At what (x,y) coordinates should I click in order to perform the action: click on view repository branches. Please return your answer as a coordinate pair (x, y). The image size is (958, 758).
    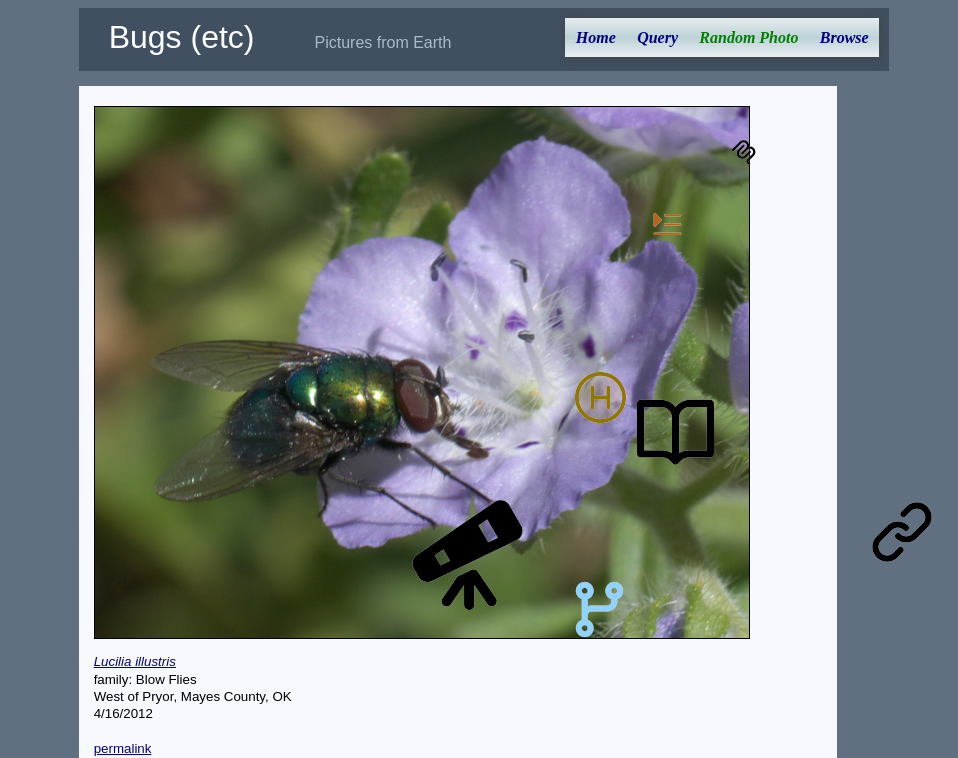
    Looking at the image, I should click on (599, 609).